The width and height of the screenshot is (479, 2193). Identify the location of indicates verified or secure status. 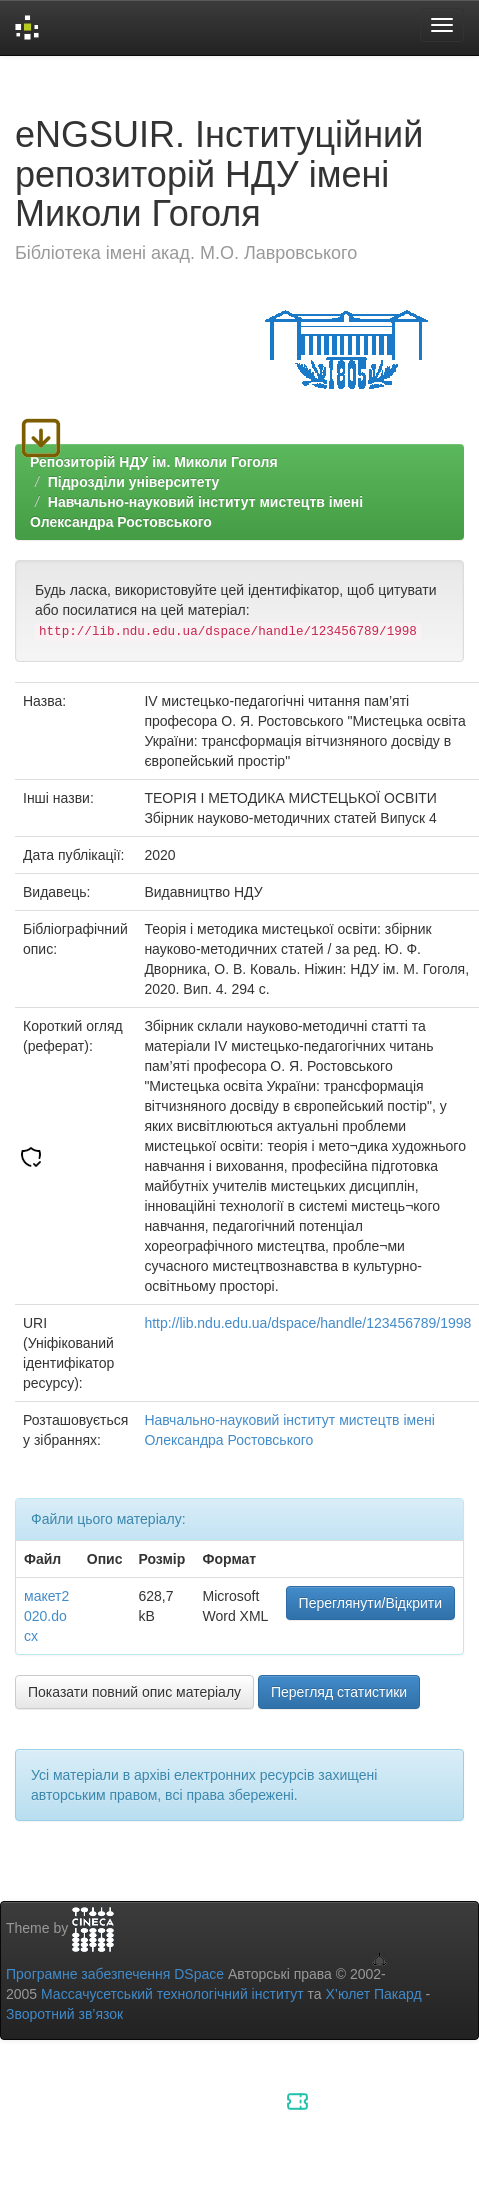
(31, 1157).